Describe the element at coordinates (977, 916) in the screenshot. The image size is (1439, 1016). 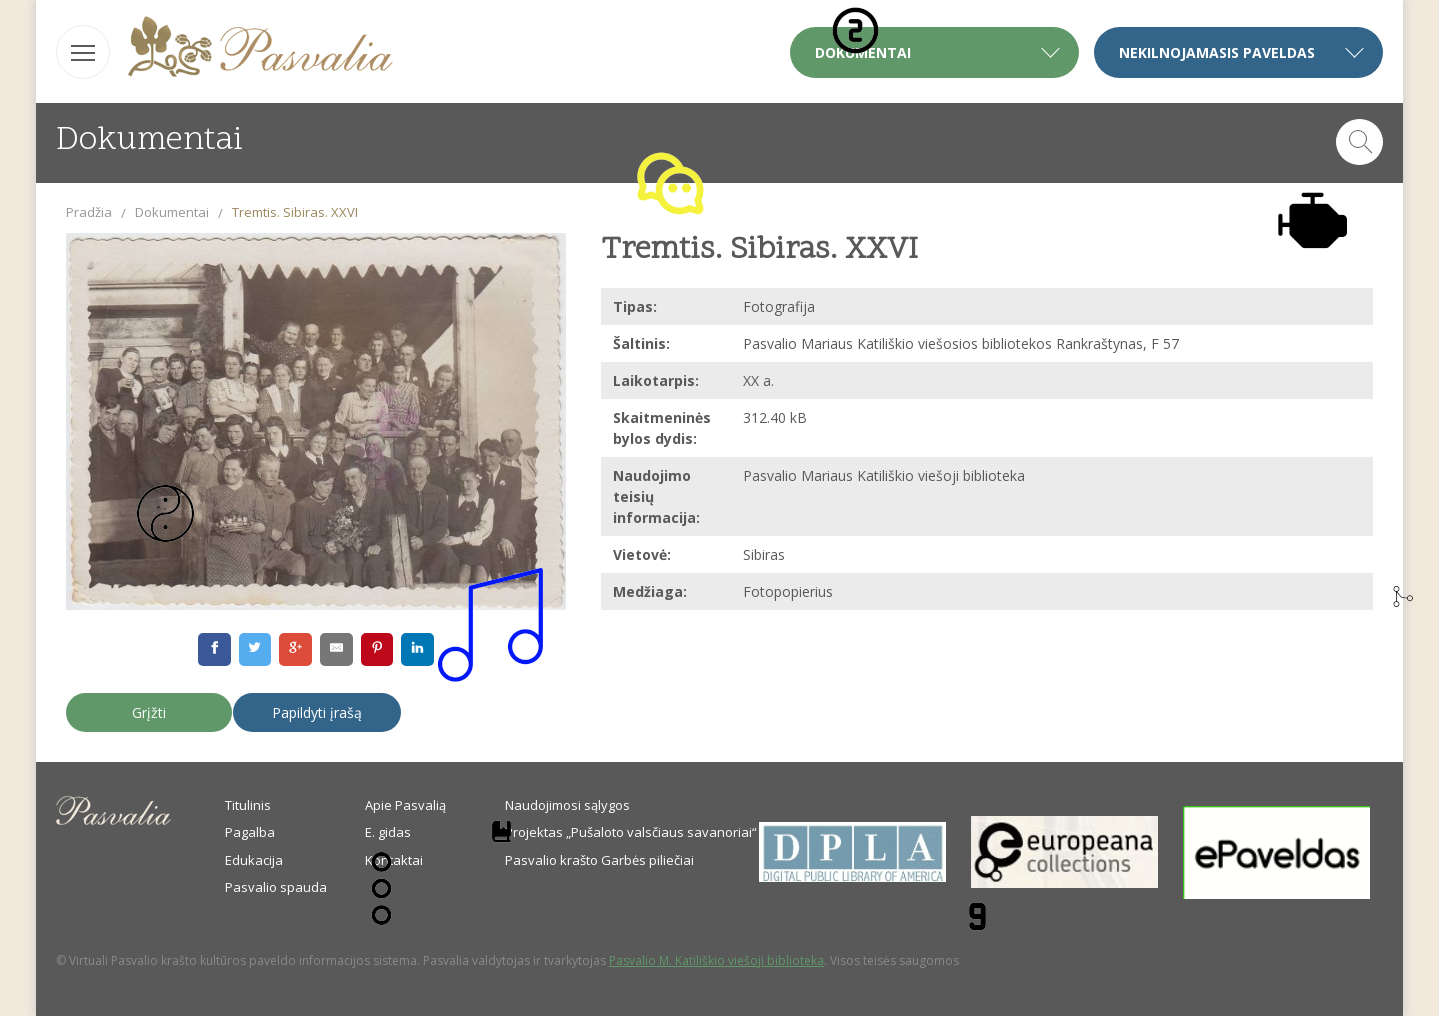
I see `indicates item number 9 in a list or sequence` at that location.